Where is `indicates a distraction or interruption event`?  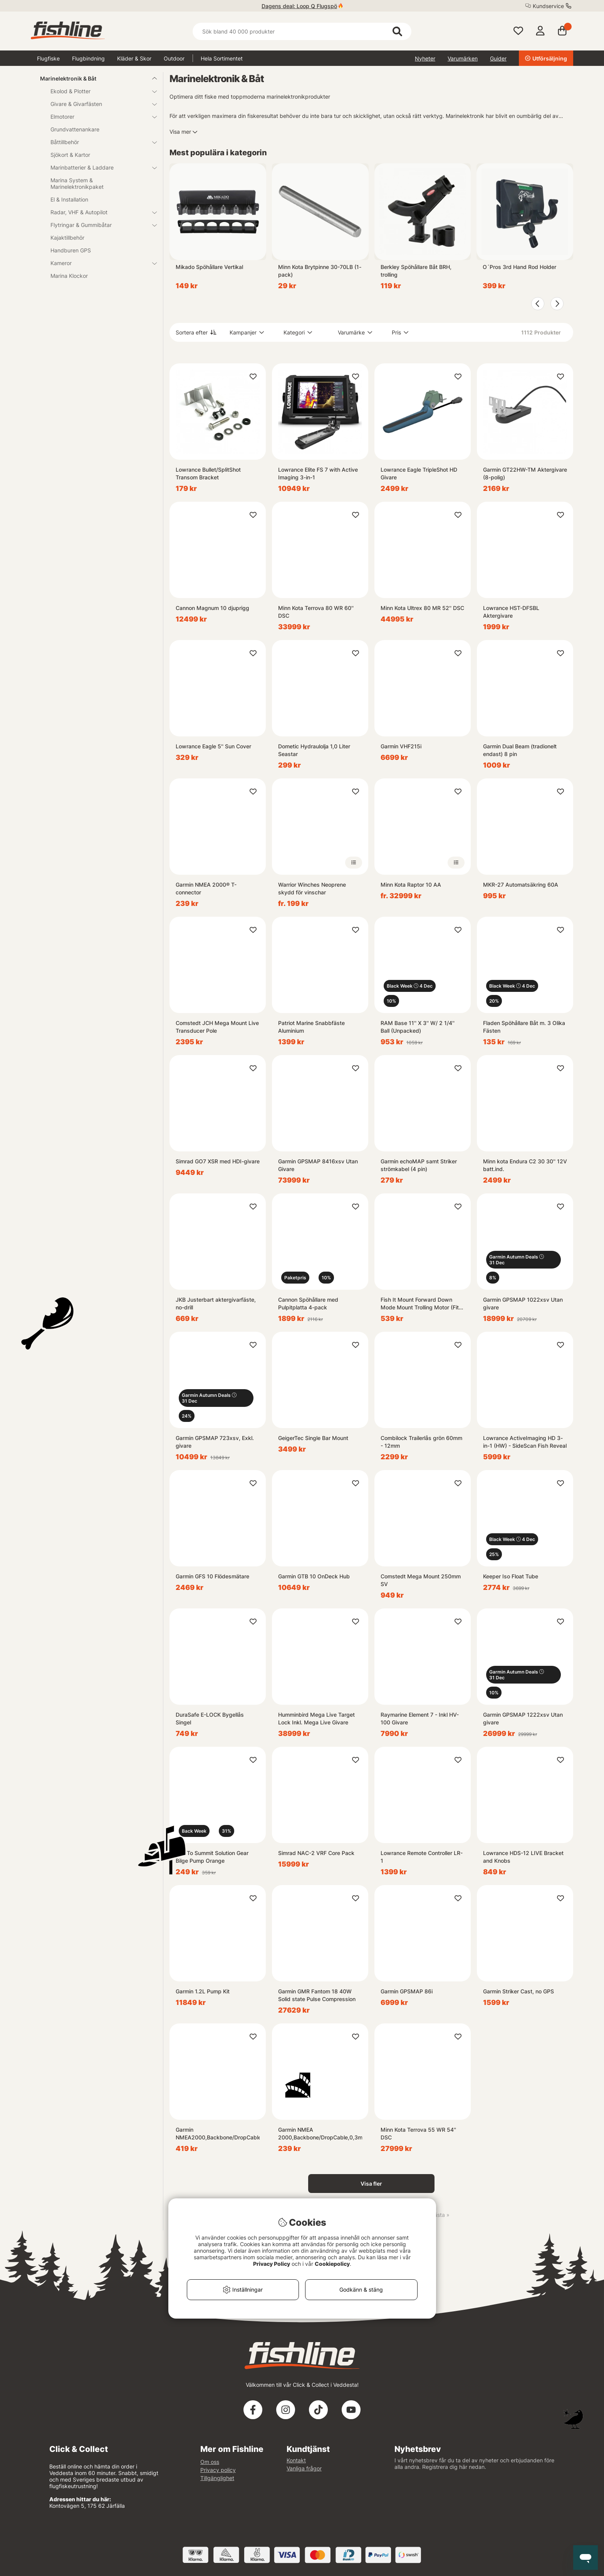 indicates a distraction or interruption event is located at coordinates (573, 2419).